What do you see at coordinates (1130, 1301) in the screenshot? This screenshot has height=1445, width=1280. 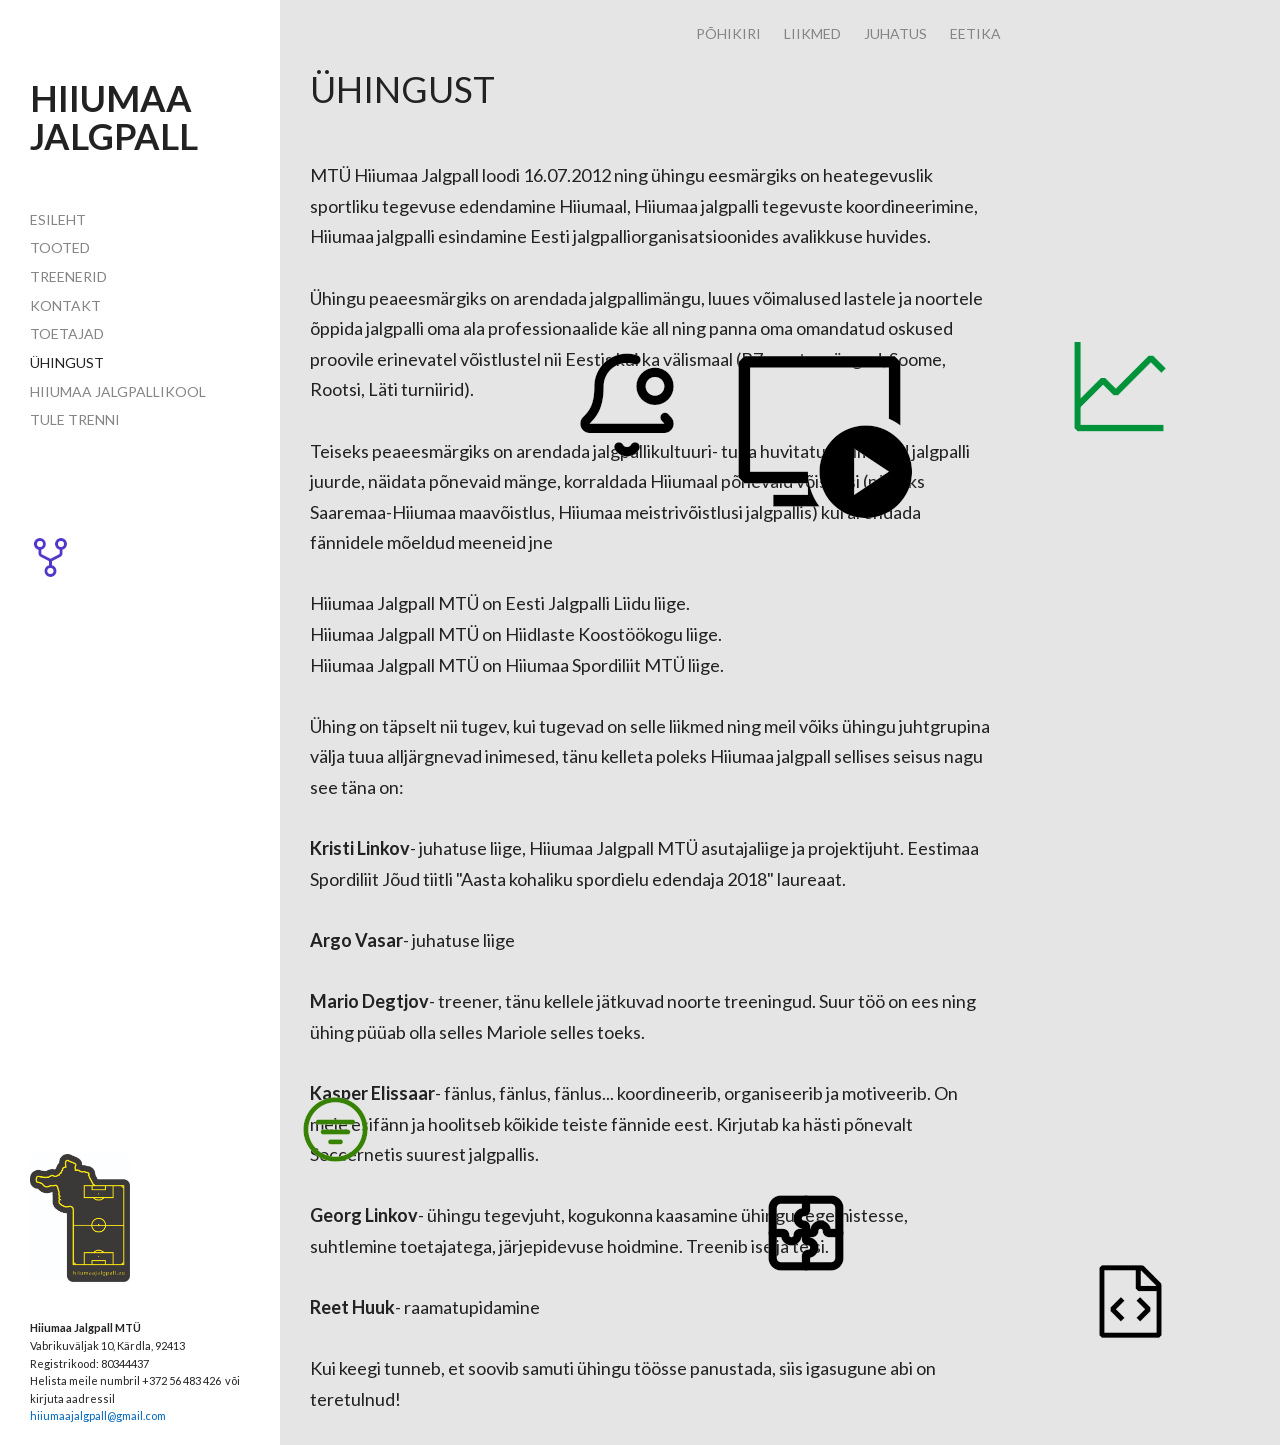 I see `open a code or source file` at bounding box center [1130, 1301].